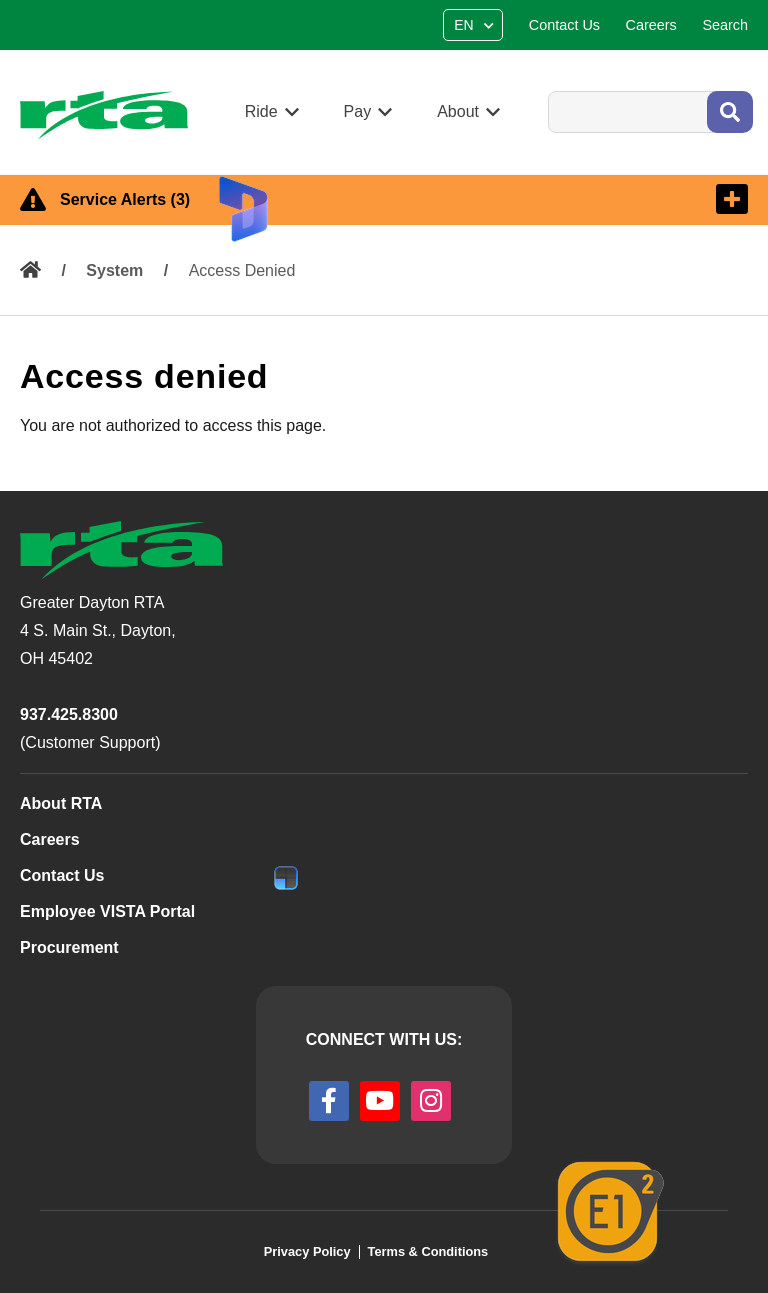 Image resolution: width=768 pixels, height=1293 pixels. I want to click on open Microsoft Dynamics app, so click(244, 209).